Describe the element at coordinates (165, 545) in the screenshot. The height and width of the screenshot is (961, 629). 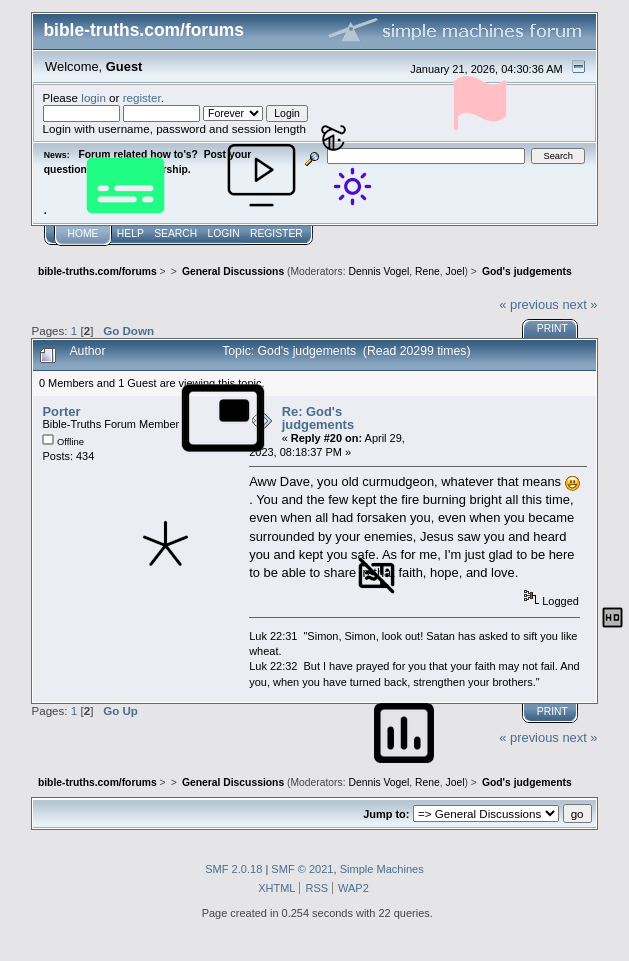
I see `indicates a required field in a form` at that location.